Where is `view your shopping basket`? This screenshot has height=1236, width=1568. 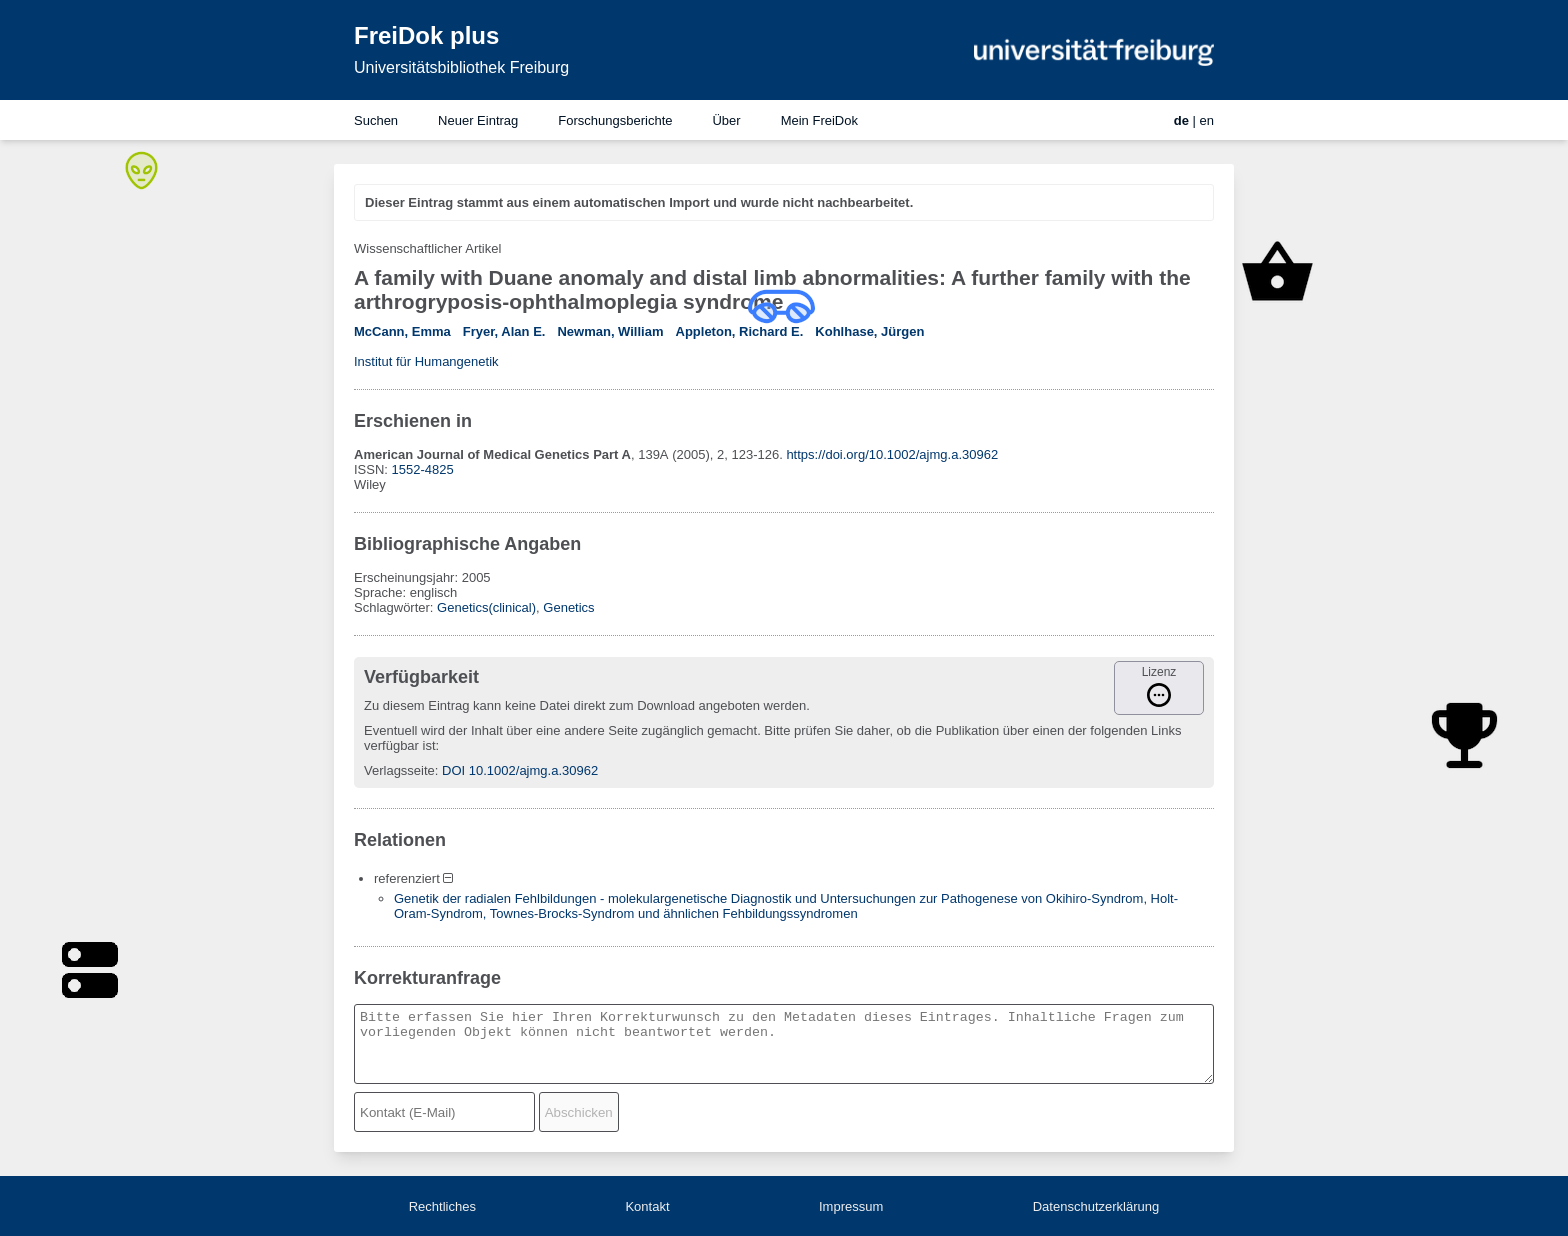 view your shopping basket is located at coordinates (1277, 272).